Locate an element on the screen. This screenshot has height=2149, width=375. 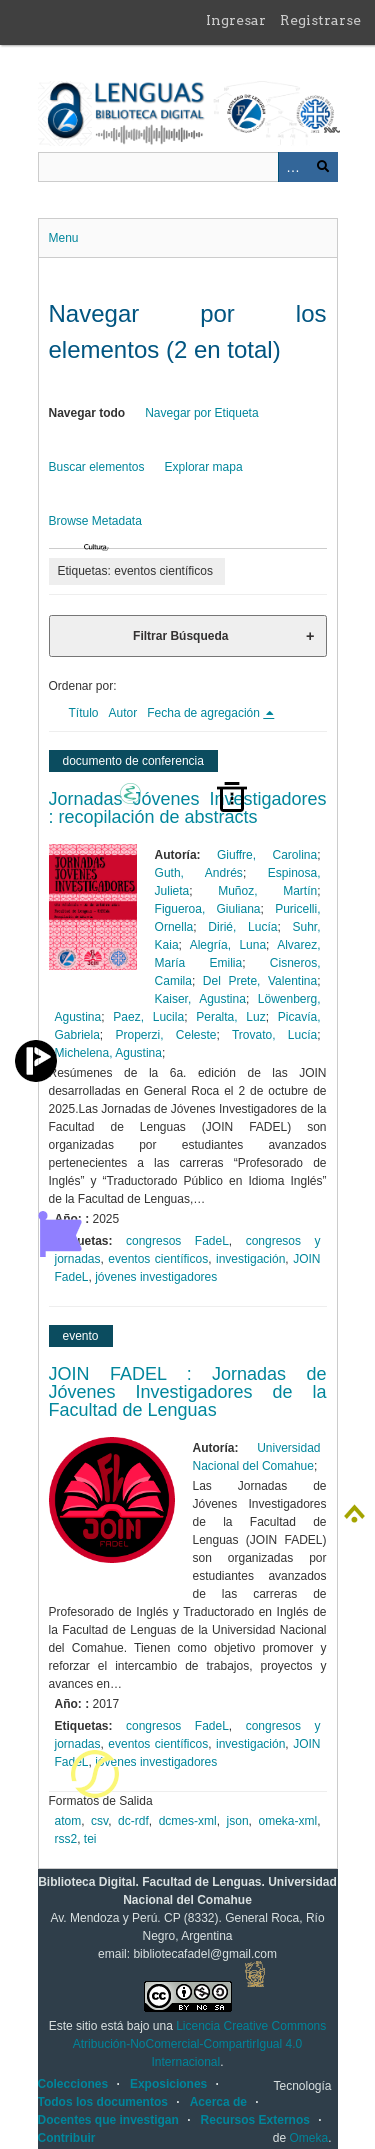
open picarto.tv streaming platform is located at coordinates (36, 1061).